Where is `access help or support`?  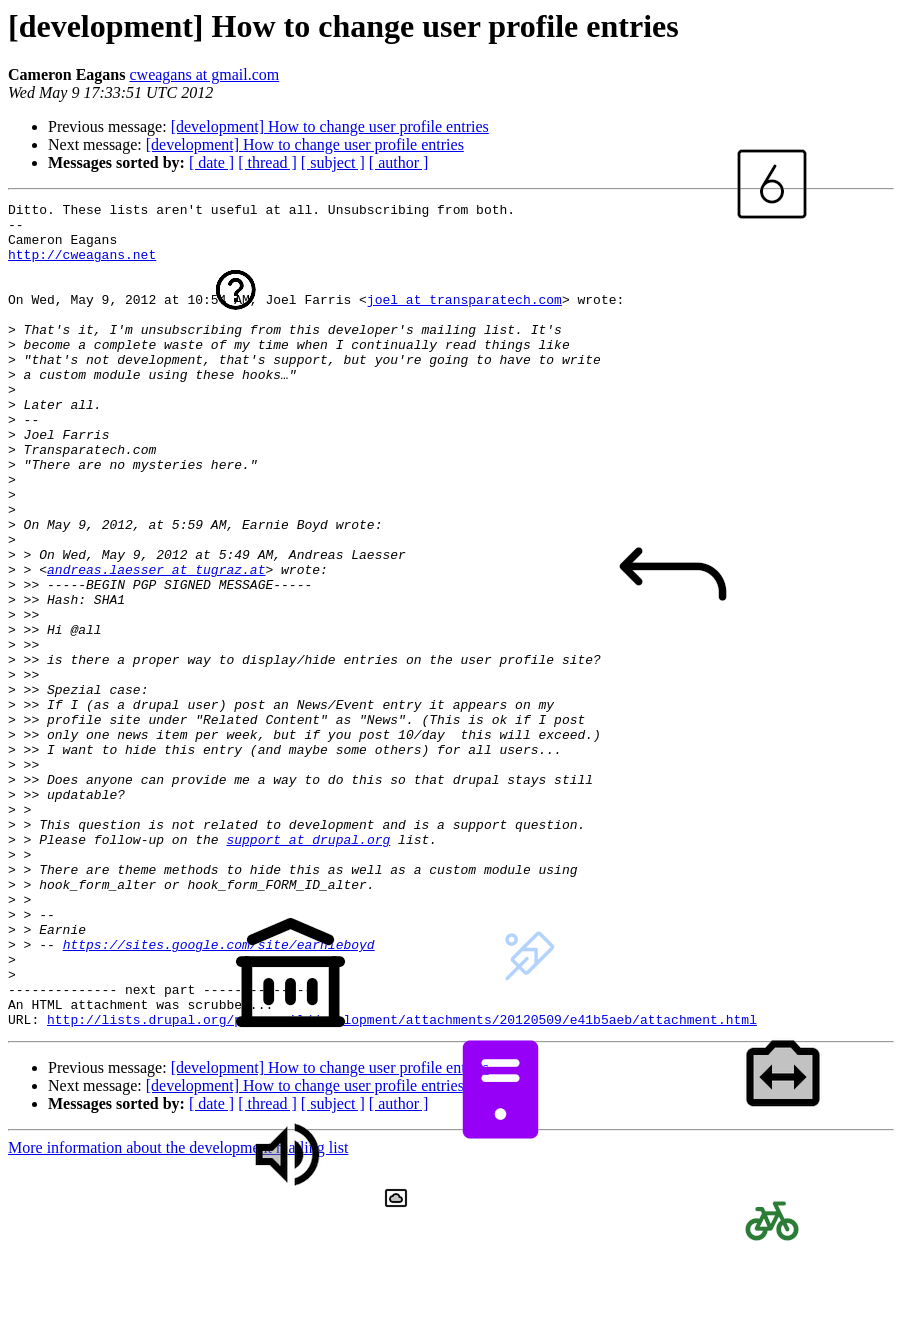
access help or support is located at coordinates (236, 290).